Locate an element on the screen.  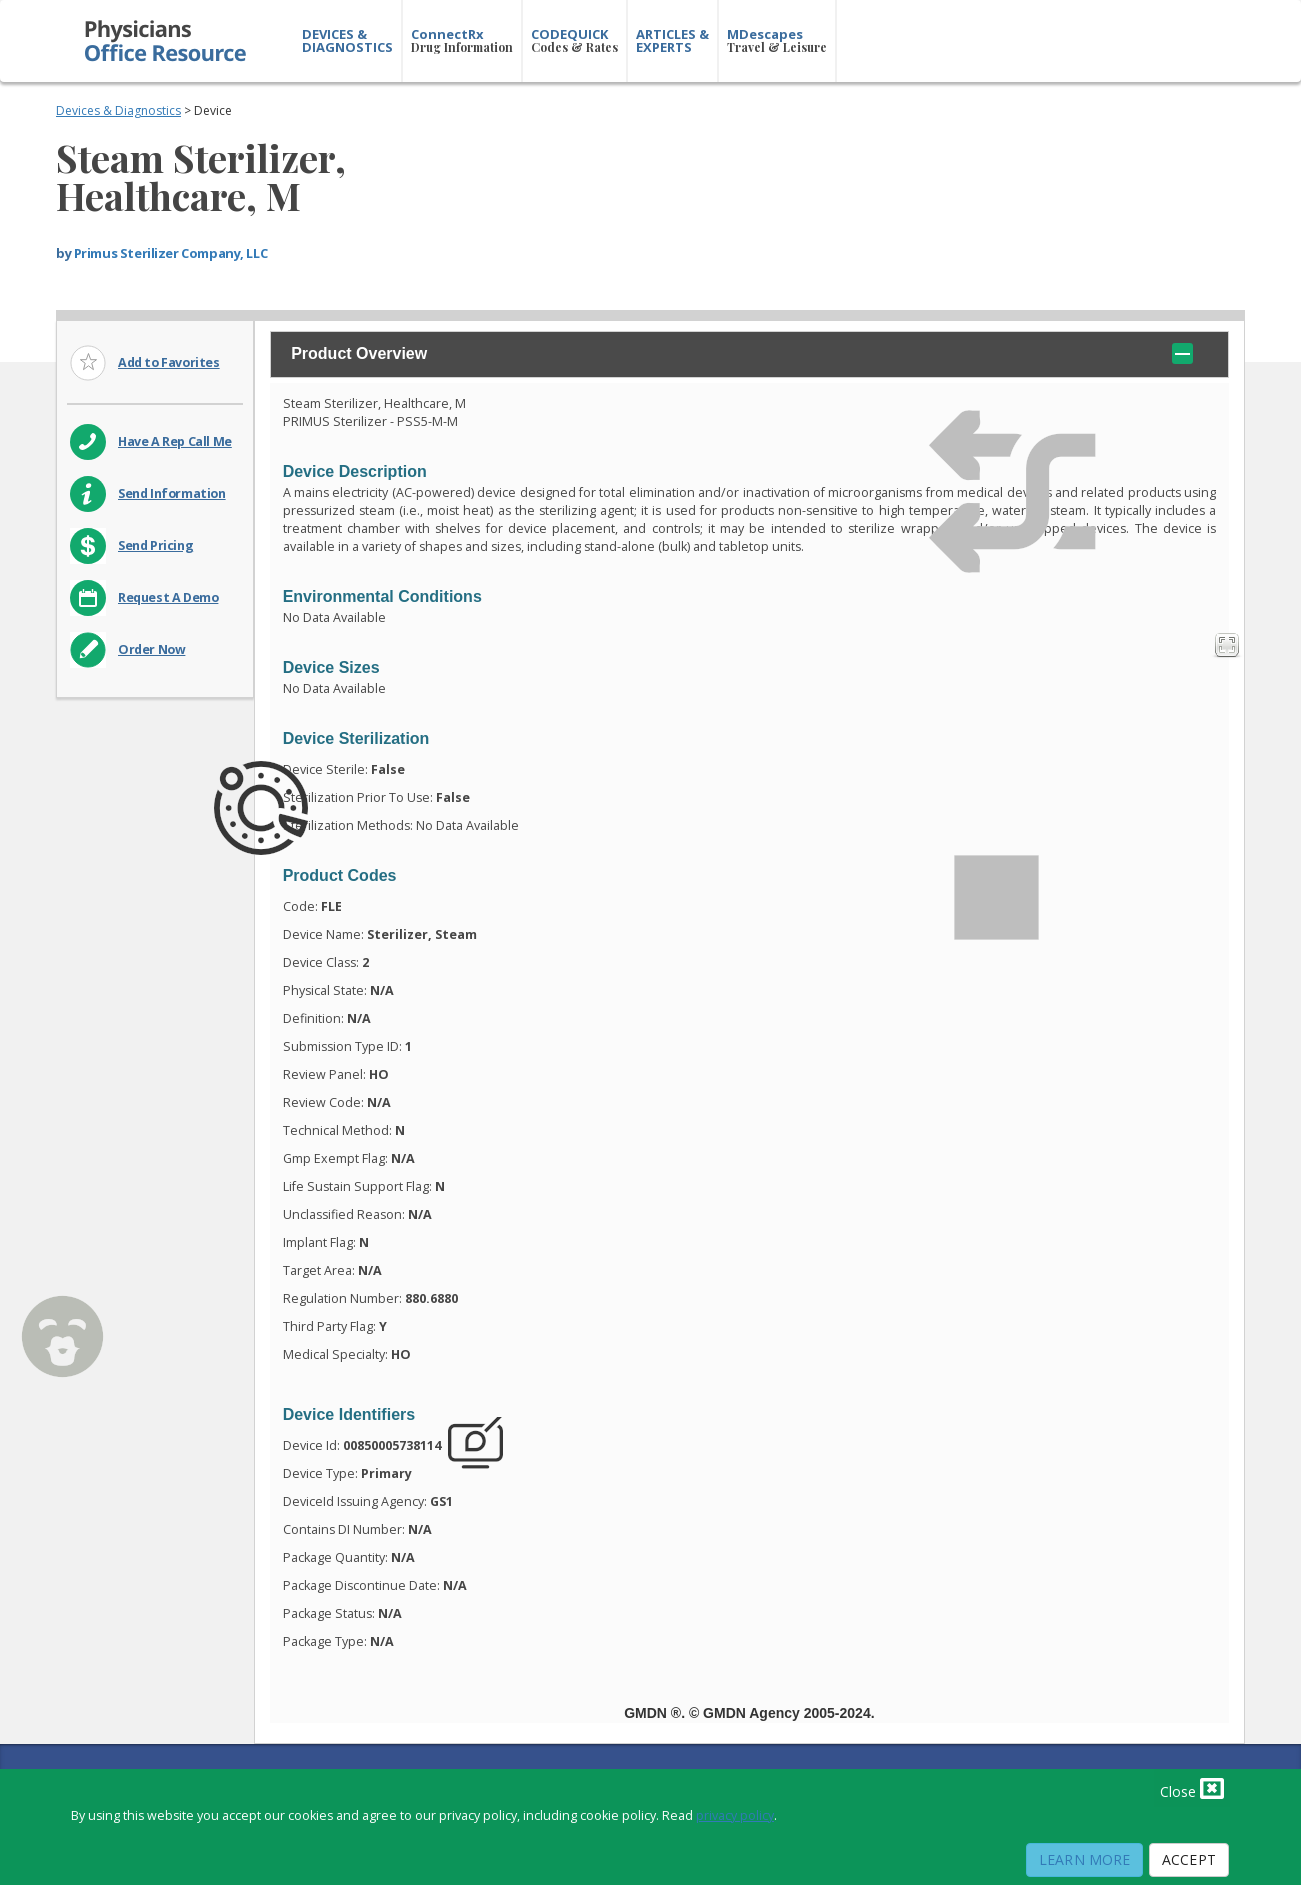
fit content to window is located at coordinates (1227, 644).